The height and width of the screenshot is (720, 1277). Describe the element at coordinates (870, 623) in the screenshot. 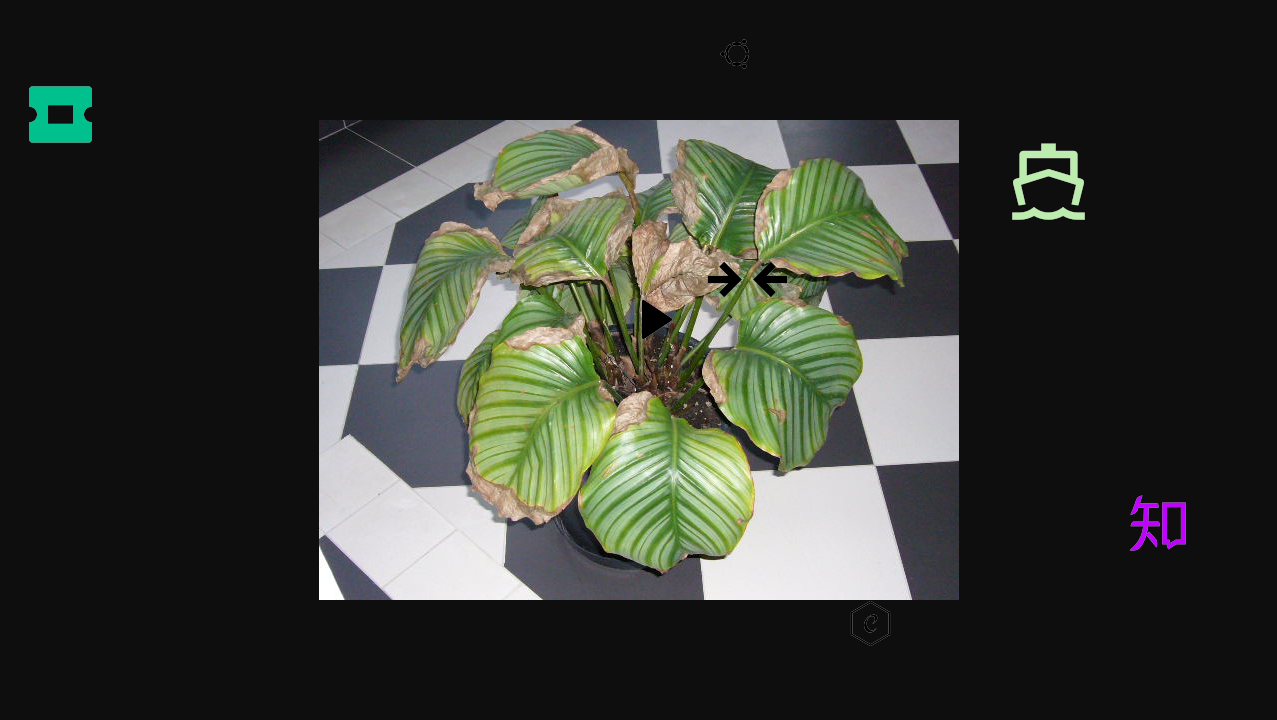

I see `open the Chai app` at that location.